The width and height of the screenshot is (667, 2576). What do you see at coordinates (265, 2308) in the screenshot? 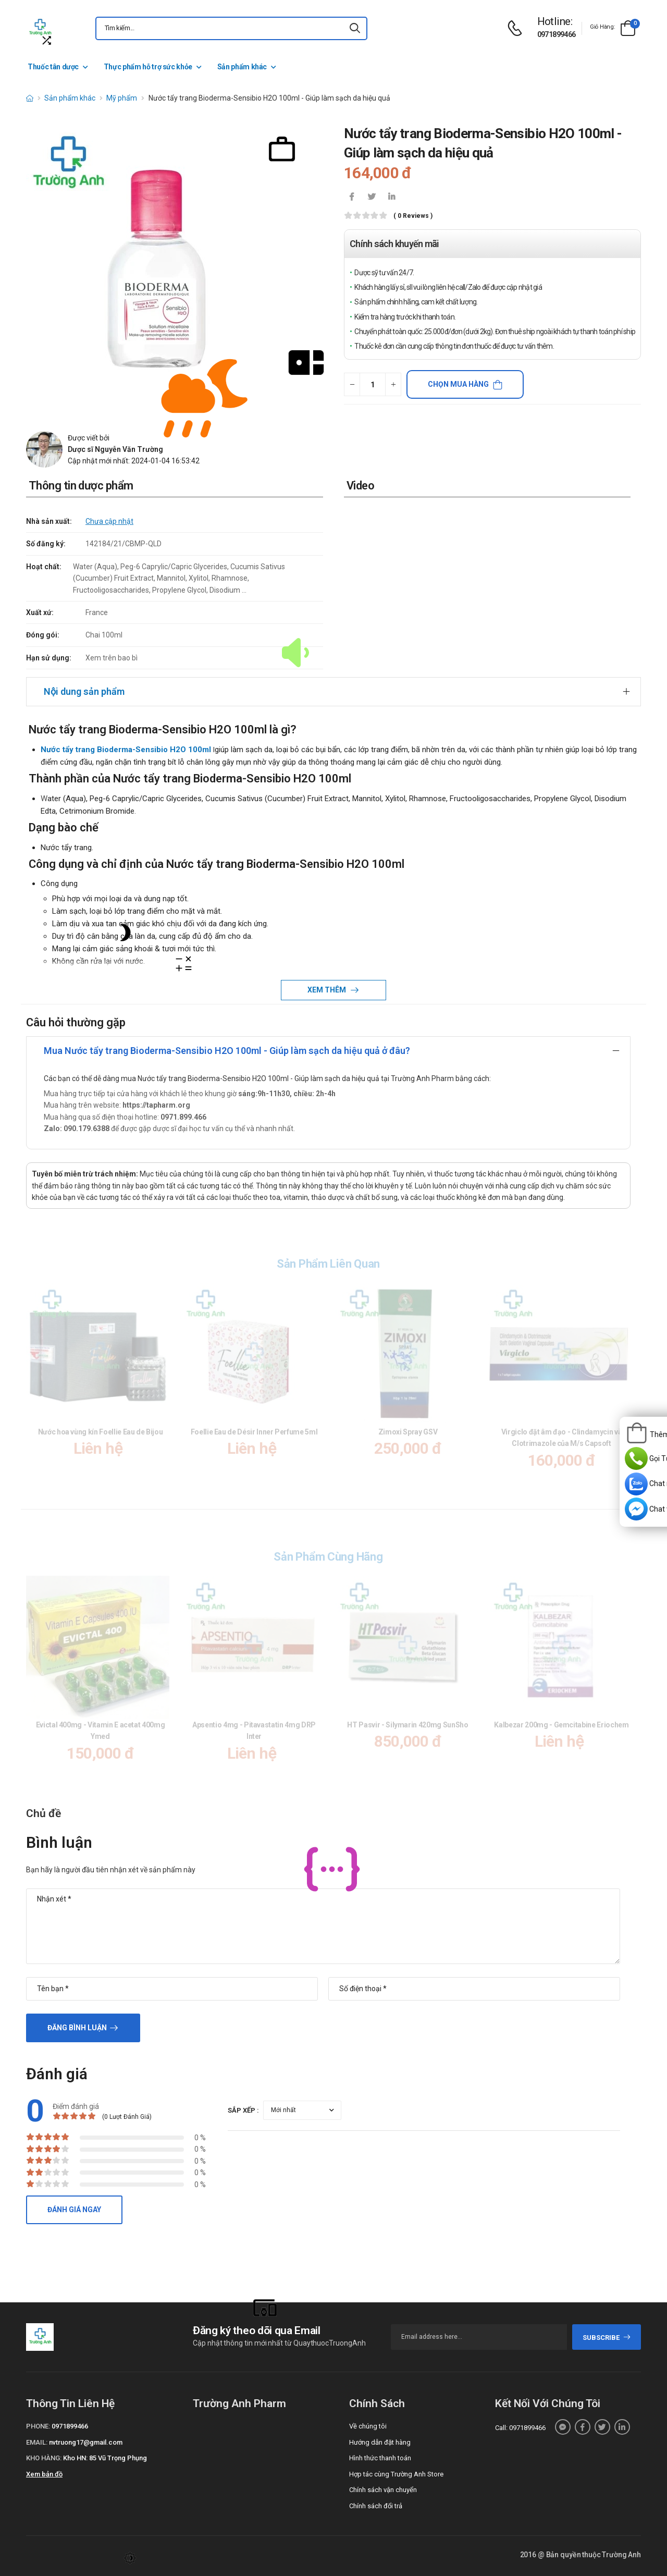
I see `view other connected devices` at bounding box center [265, 2308].